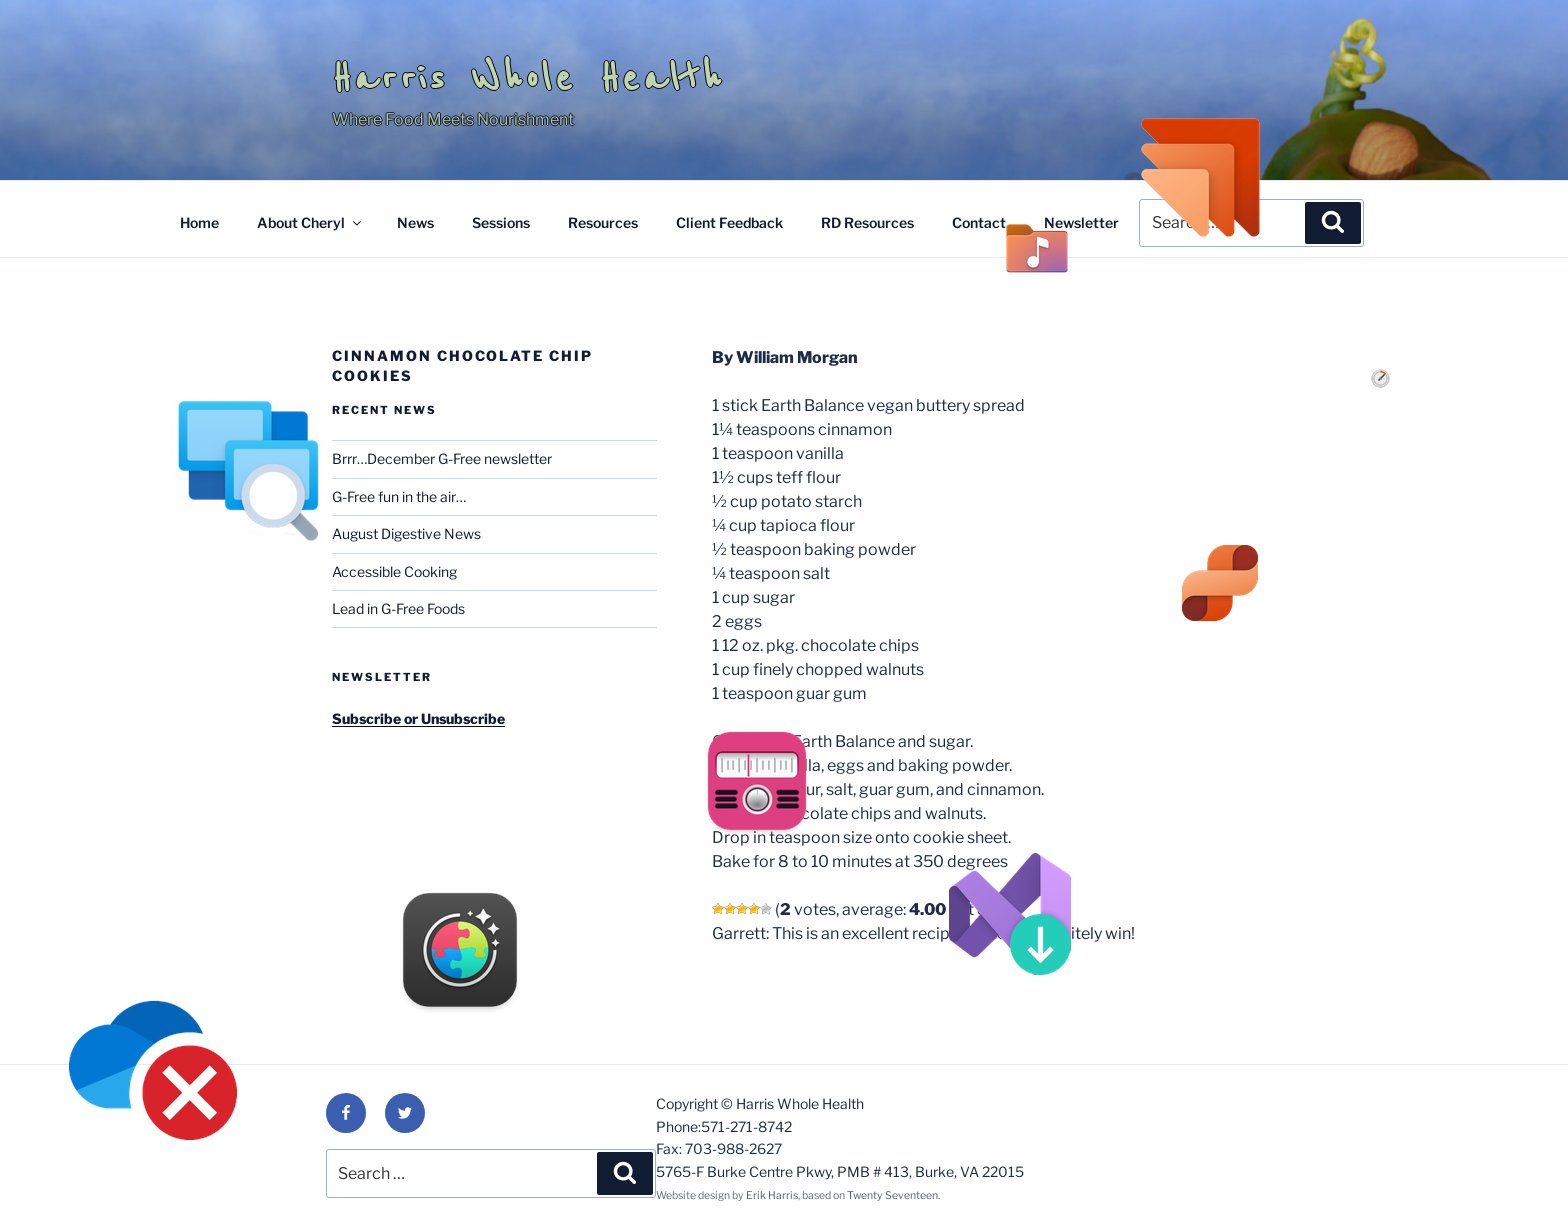  What do you see at coordinates (1037, 250) in the screenshot?
I see `open your music folder` at bounding box center [1037, 250].